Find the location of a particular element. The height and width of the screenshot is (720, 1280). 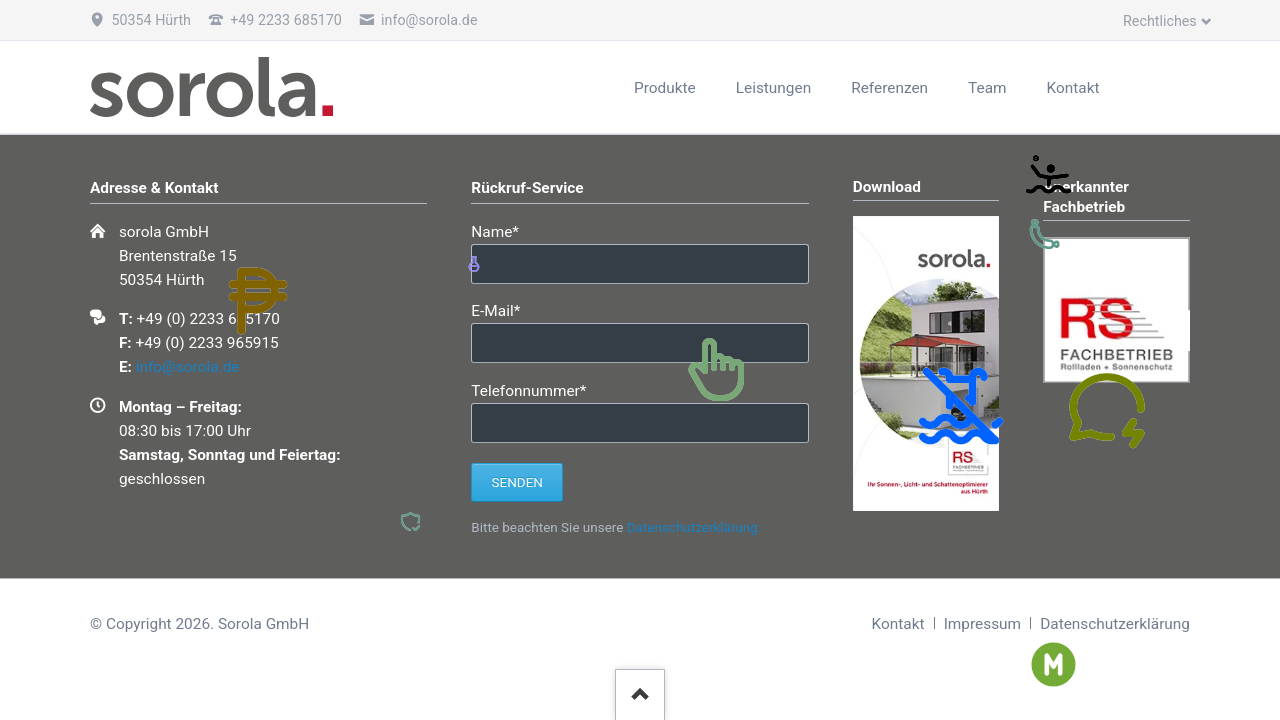

pool closed or unavailable is located at coordinates (961, 406).